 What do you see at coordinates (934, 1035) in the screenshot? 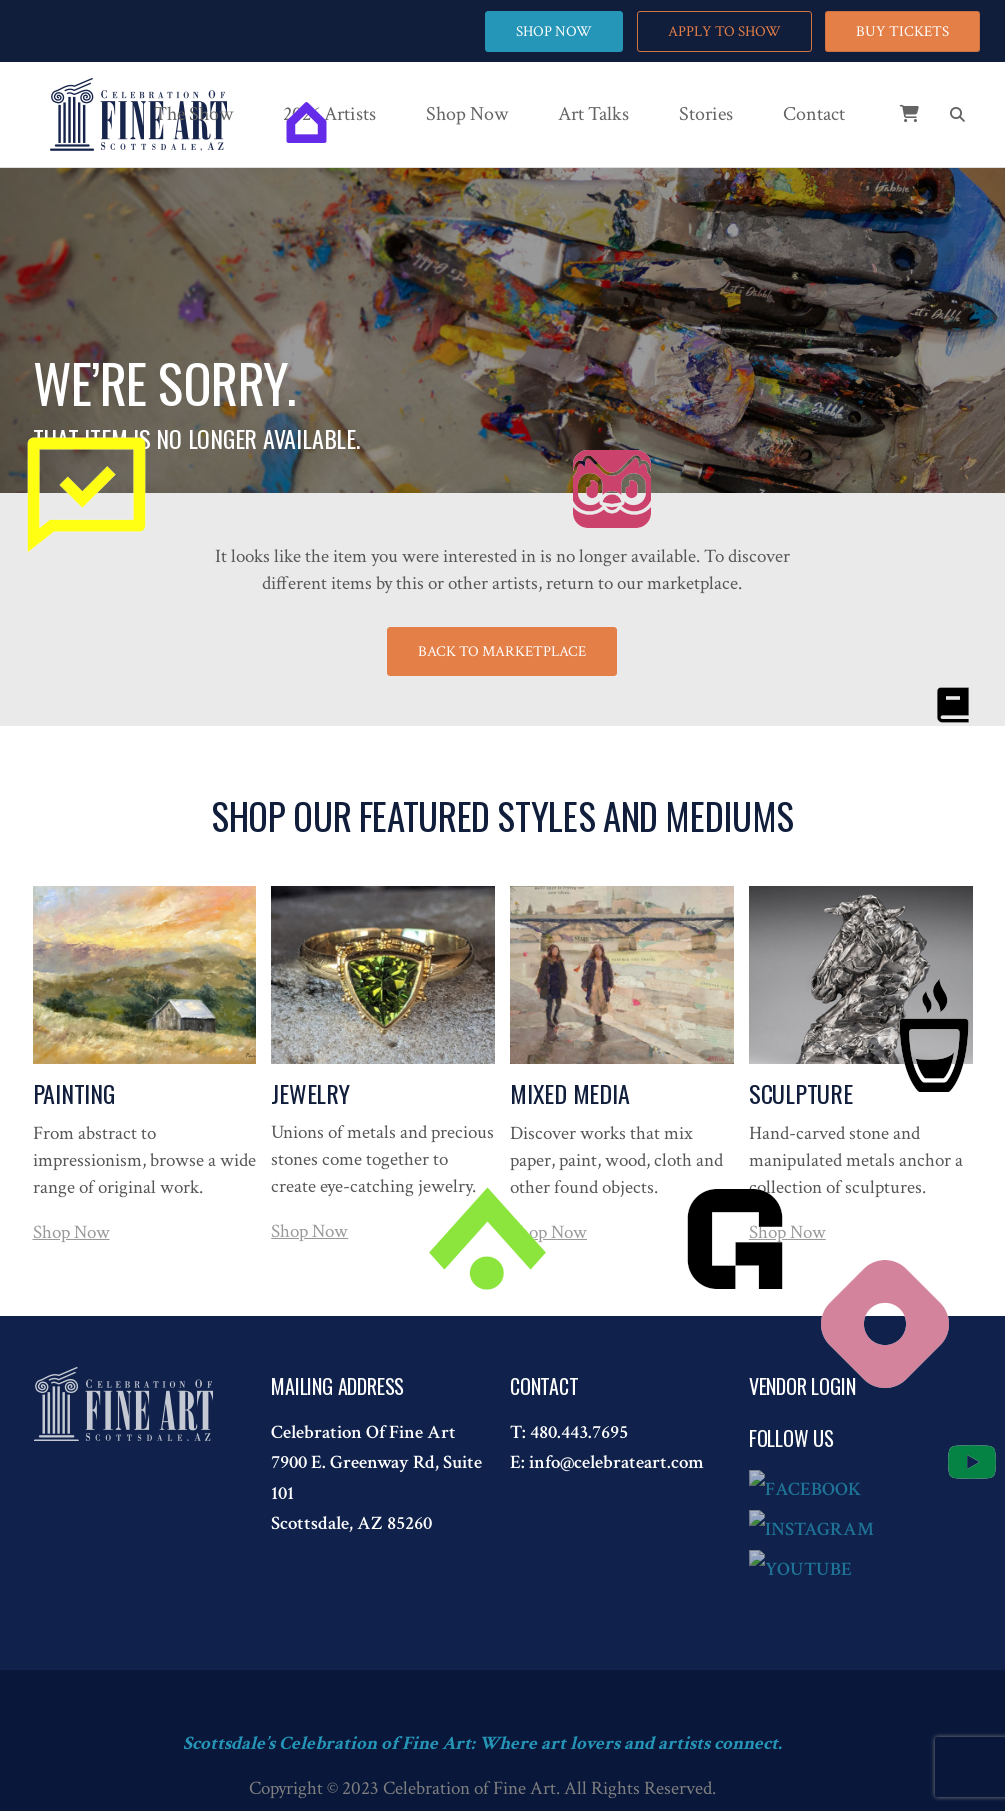
I see `mocha javascript testing framework logo` at bounding box center [934, 1035].